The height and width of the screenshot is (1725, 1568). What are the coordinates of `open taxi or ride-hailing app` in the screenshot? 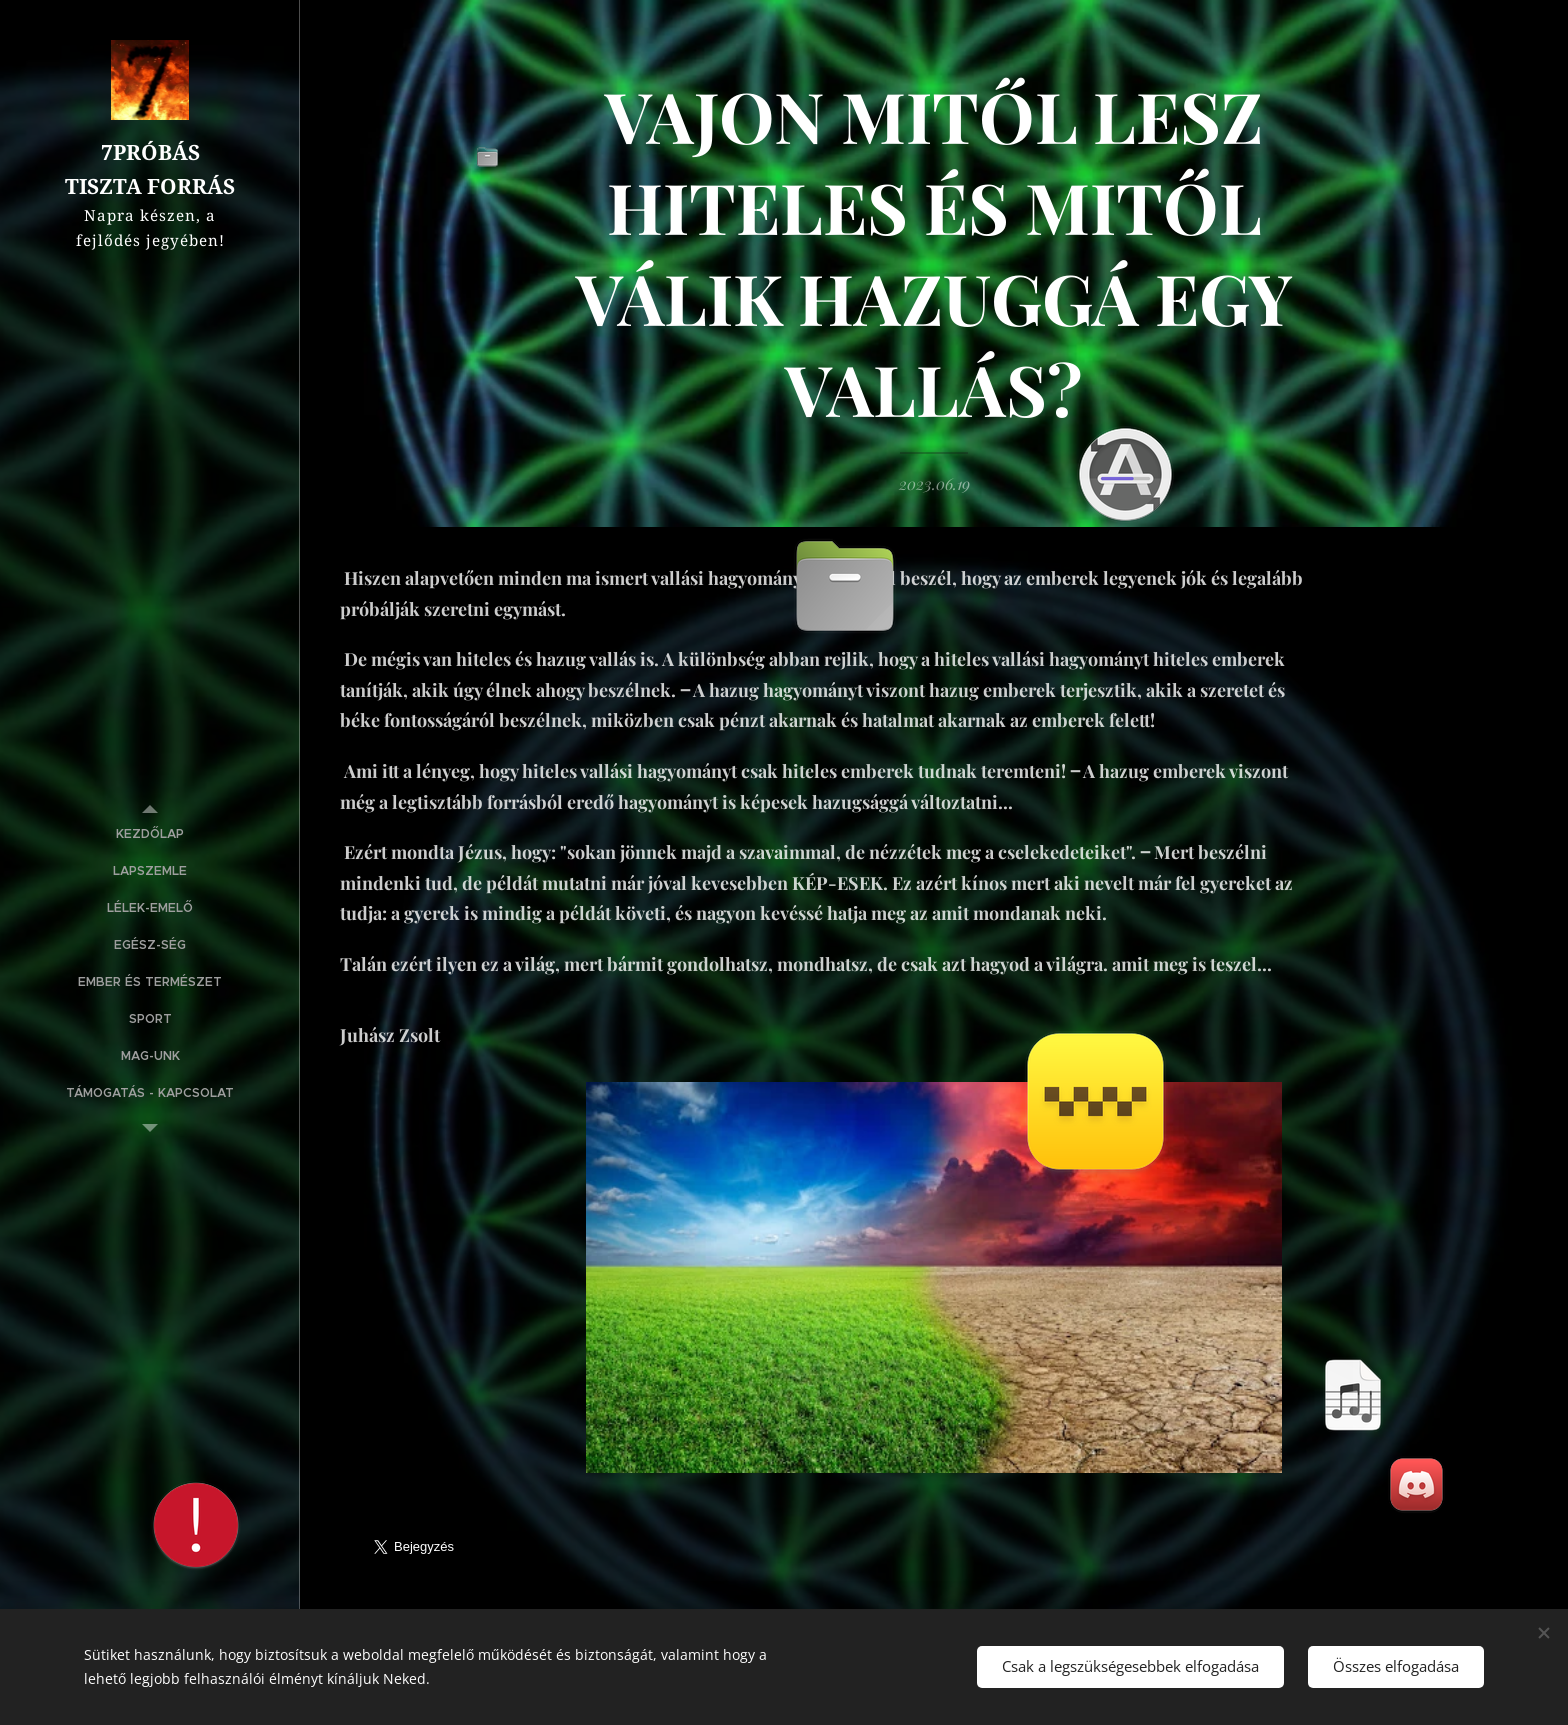 It's located at (1095, 1101).